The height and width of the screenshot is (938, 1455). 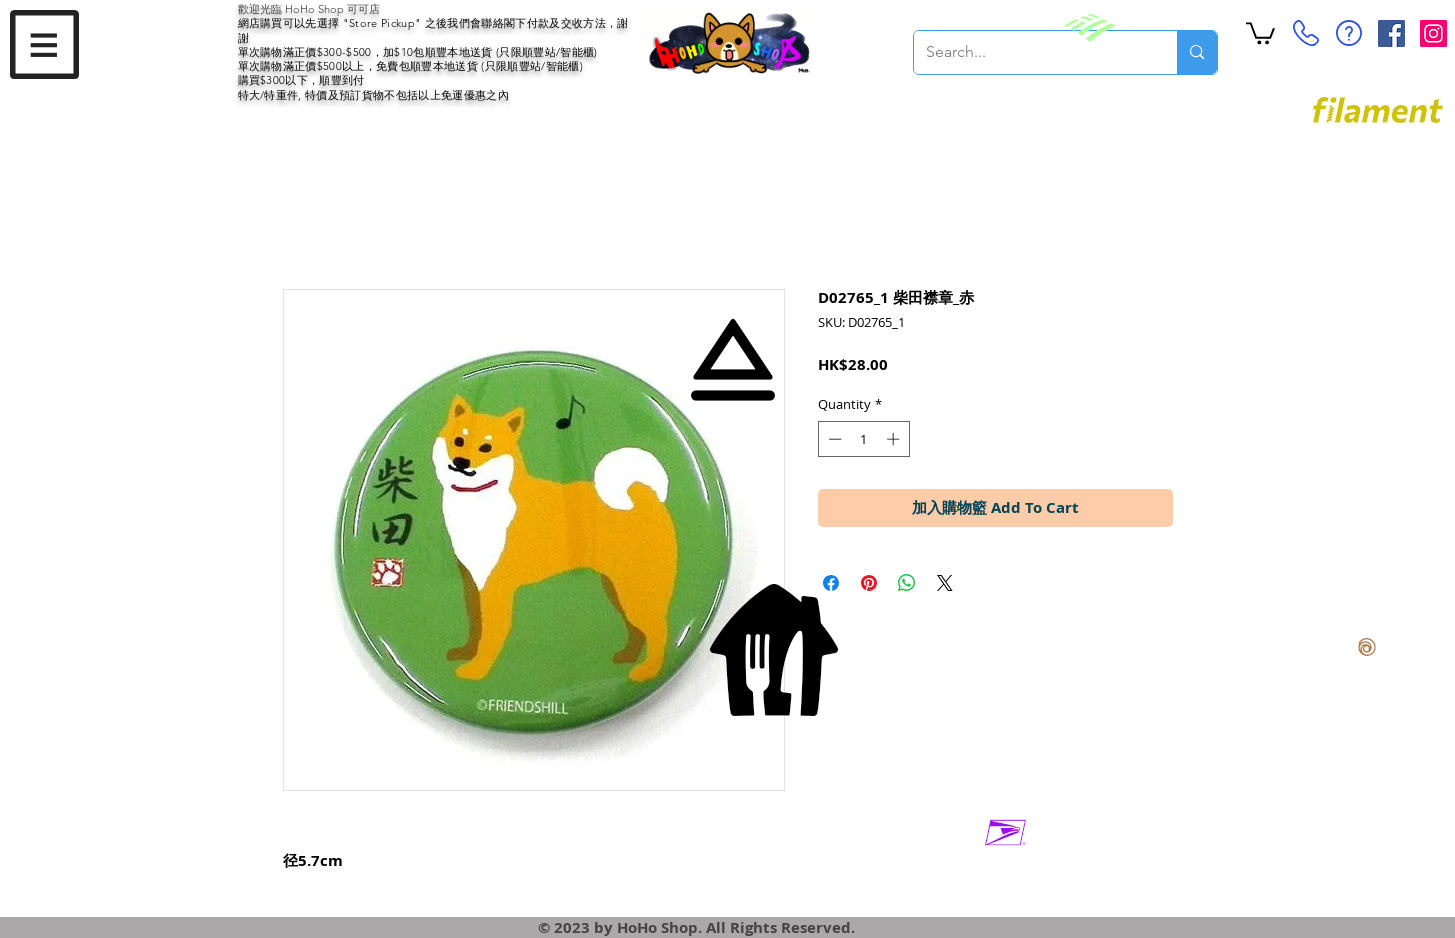 I want to click on open Bank of America app, so click(x=1090, y=28).